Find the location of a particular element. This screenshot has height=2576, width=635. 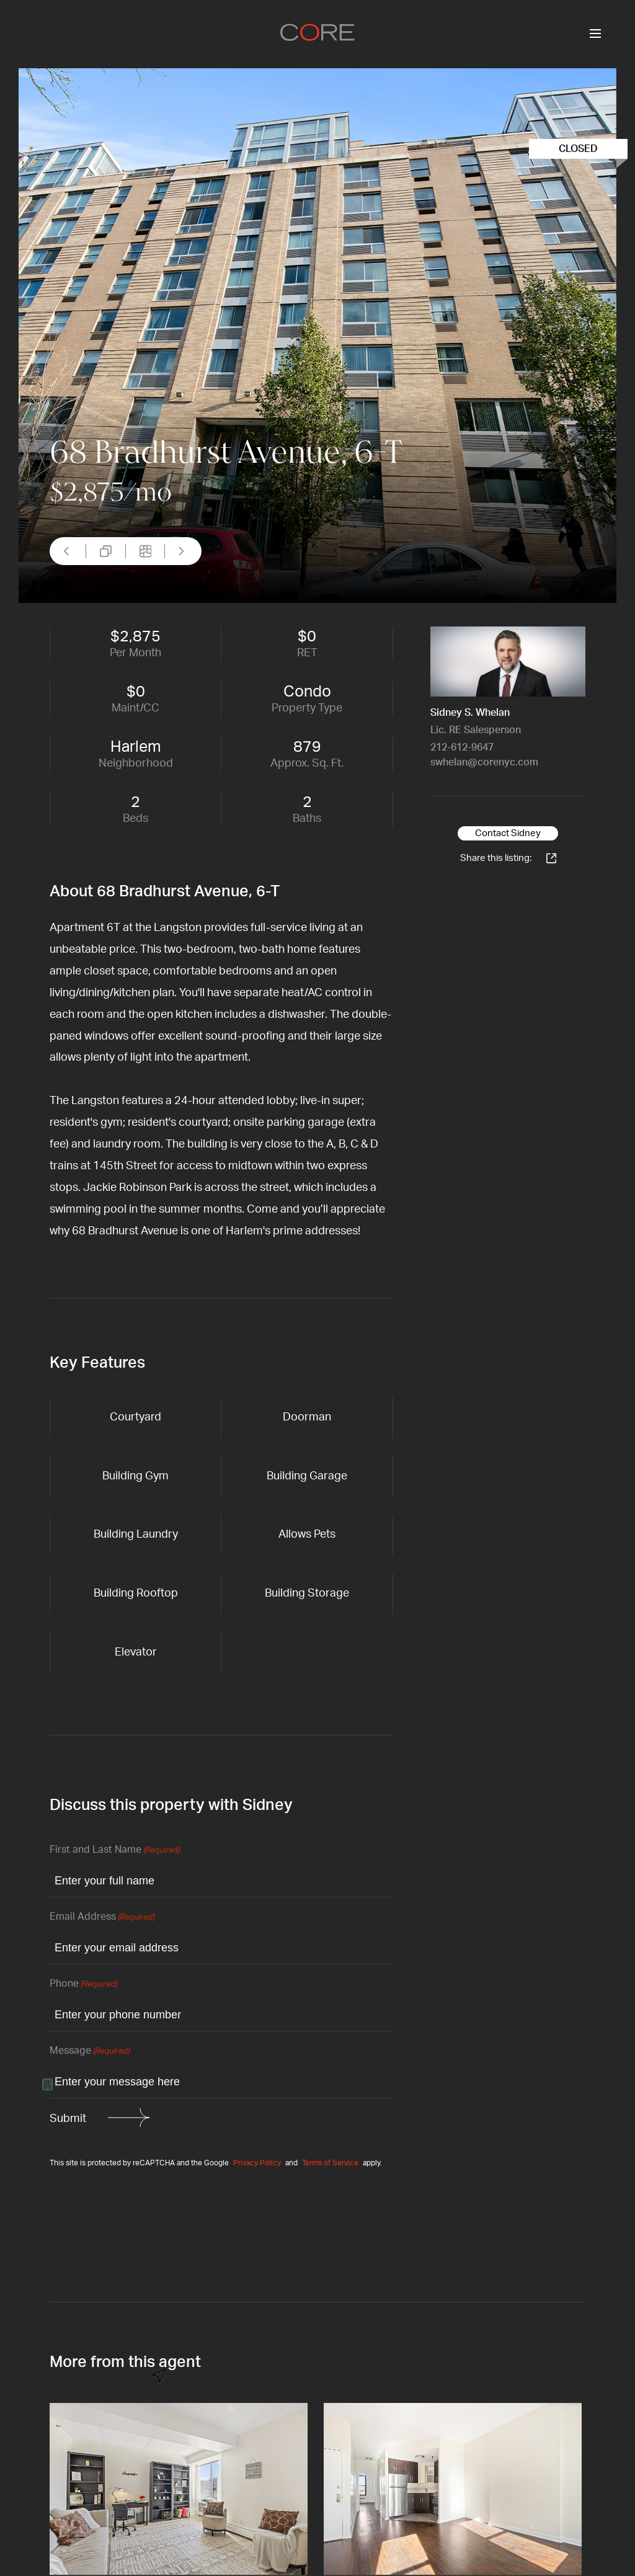

navigate to current location is located at coordinates (159, 2376).